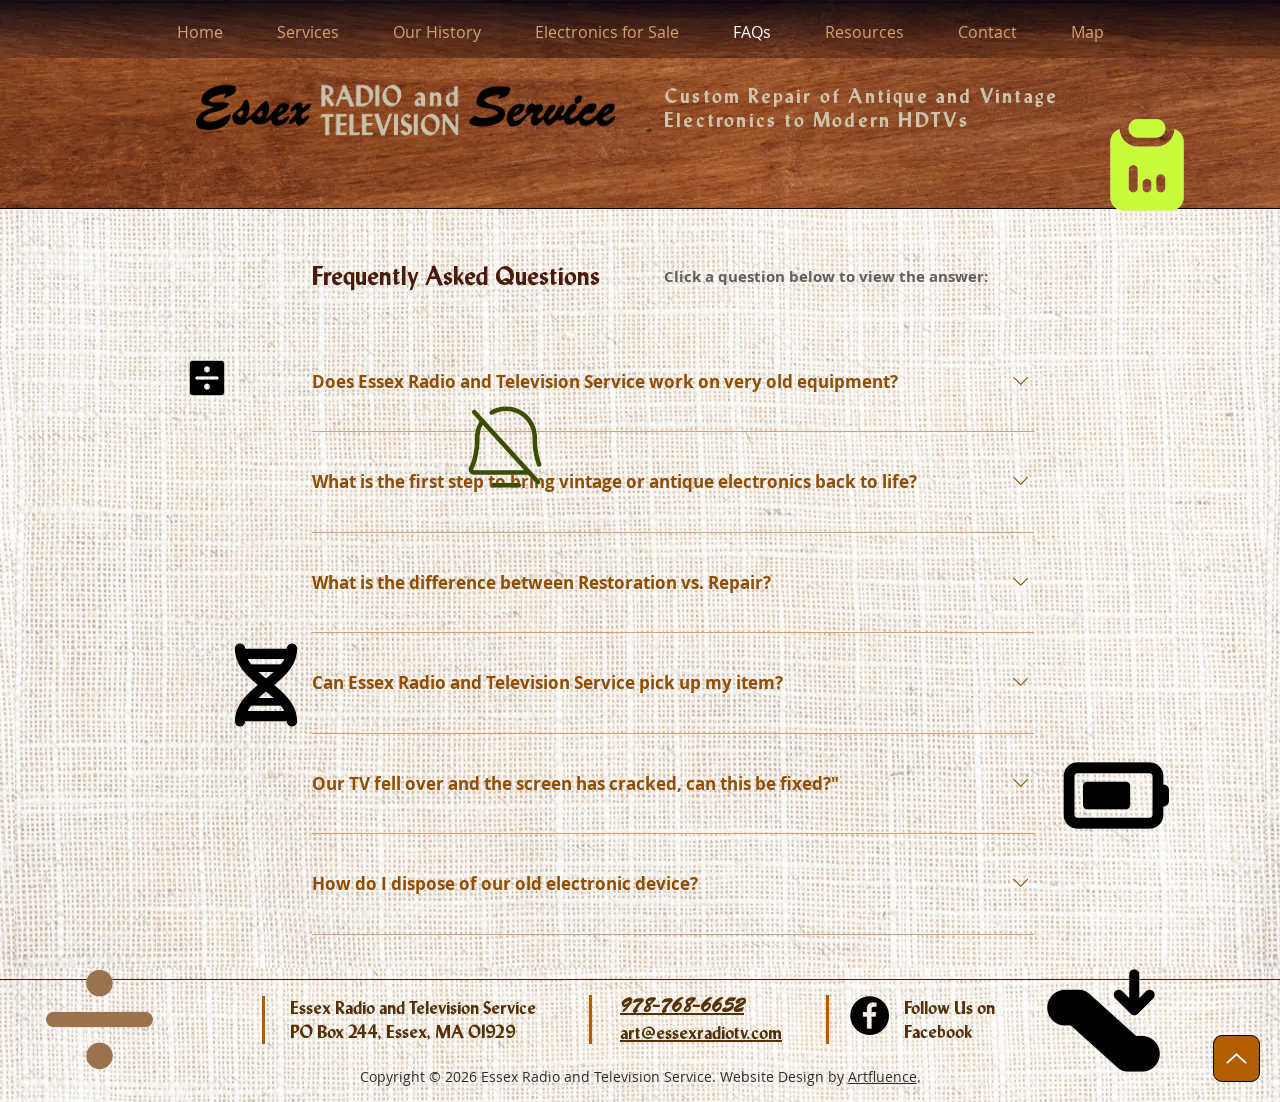  I want to click on indicates escalator going down, so click(1103, 1020).